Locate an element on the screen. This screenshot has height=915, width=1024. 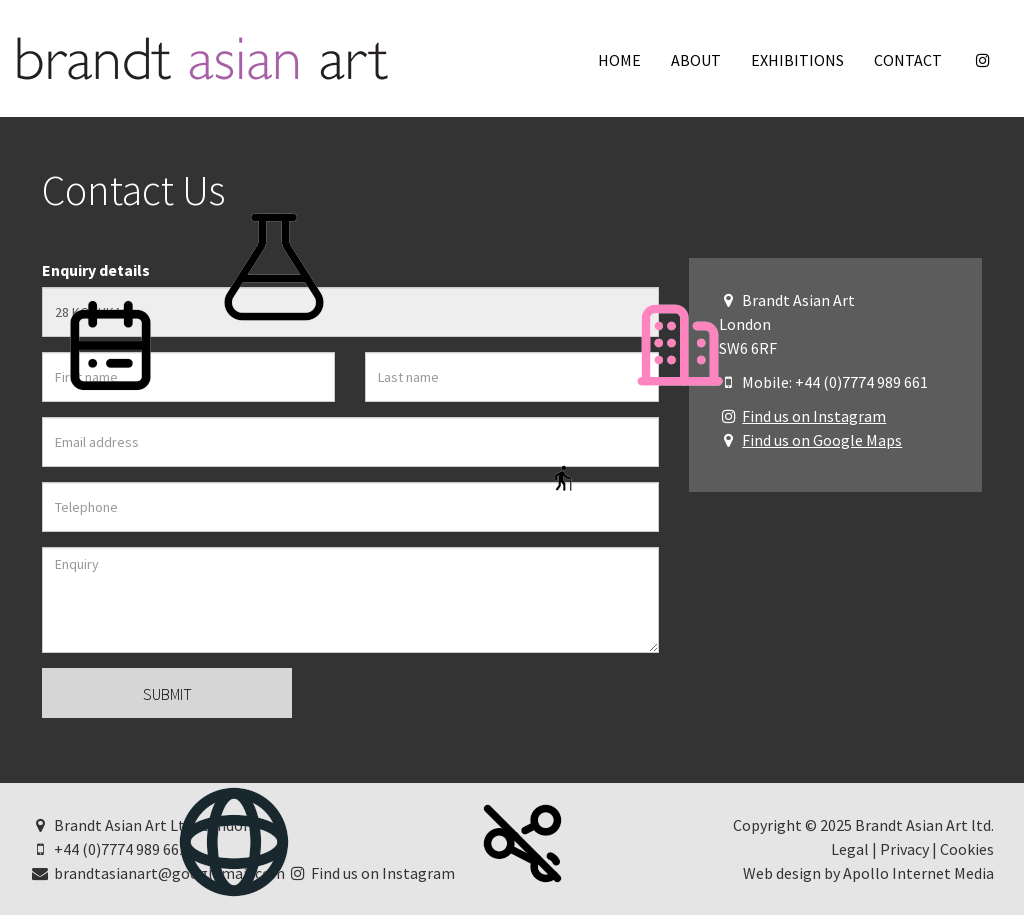
open calendar or date picker is located at coordinates (110, 345).